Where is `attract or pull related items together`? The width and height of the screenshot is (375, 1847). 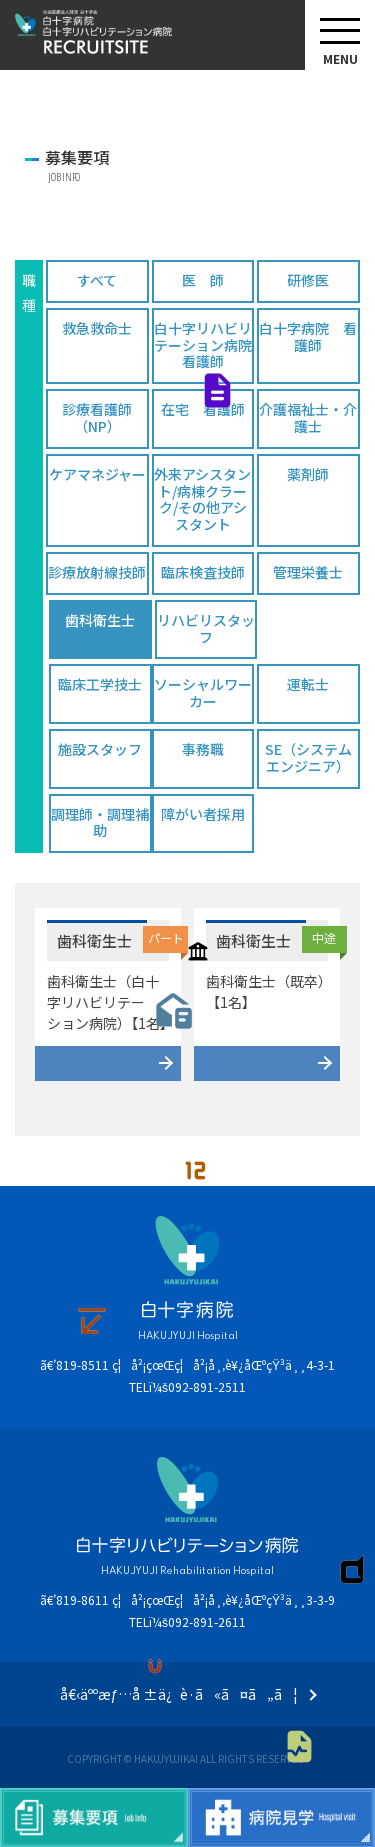 attract or pull related items together is located at coordinates (155, 1666).